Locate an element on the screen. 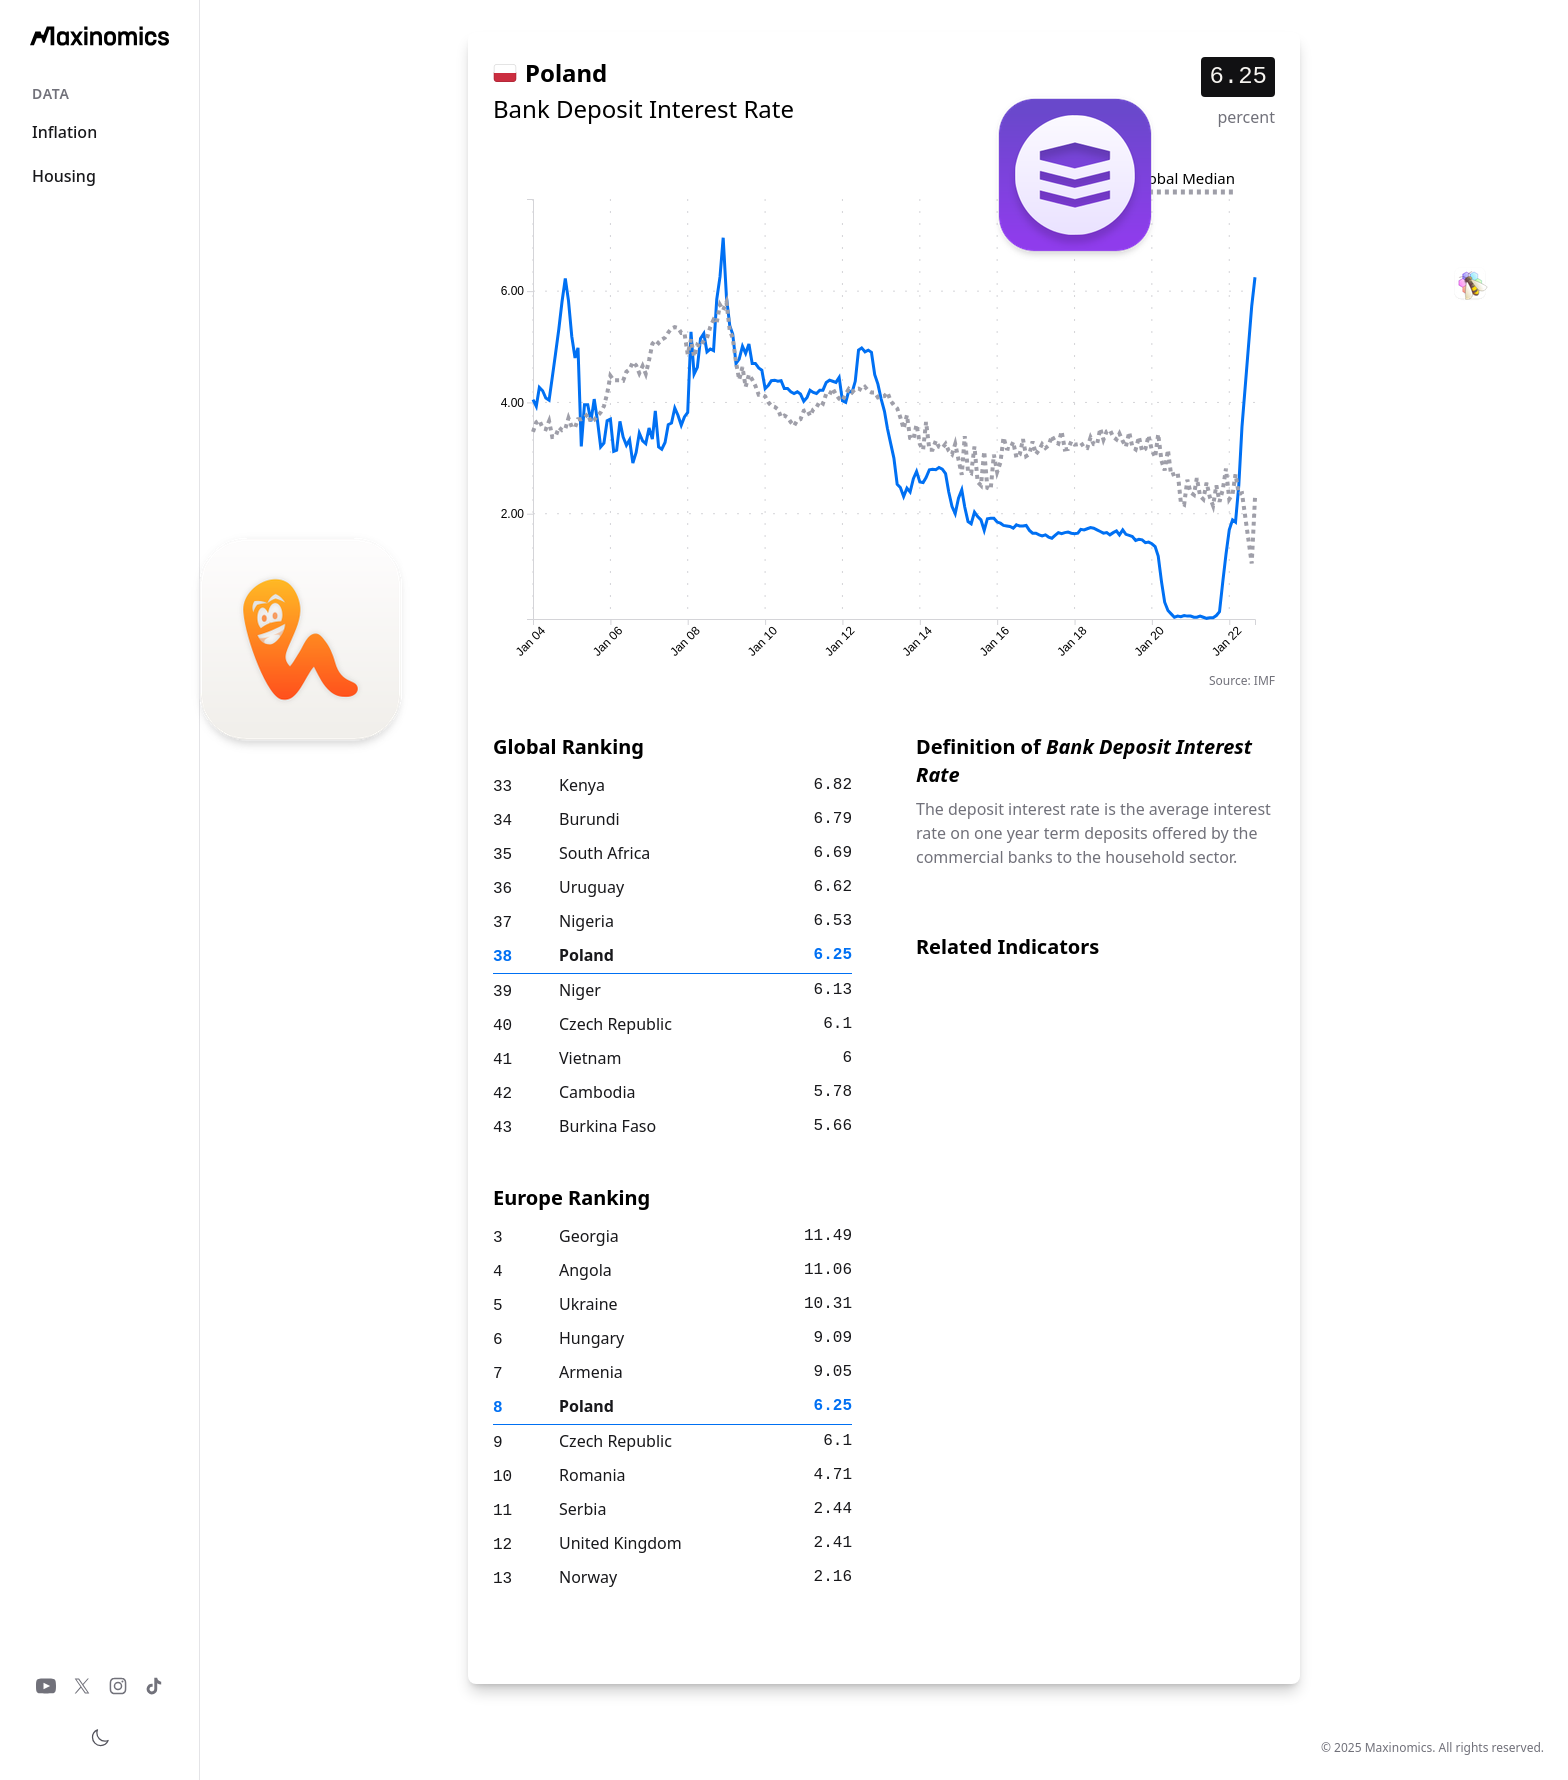  open stack app for organizing files or content is located at coordinates (1075, 175).